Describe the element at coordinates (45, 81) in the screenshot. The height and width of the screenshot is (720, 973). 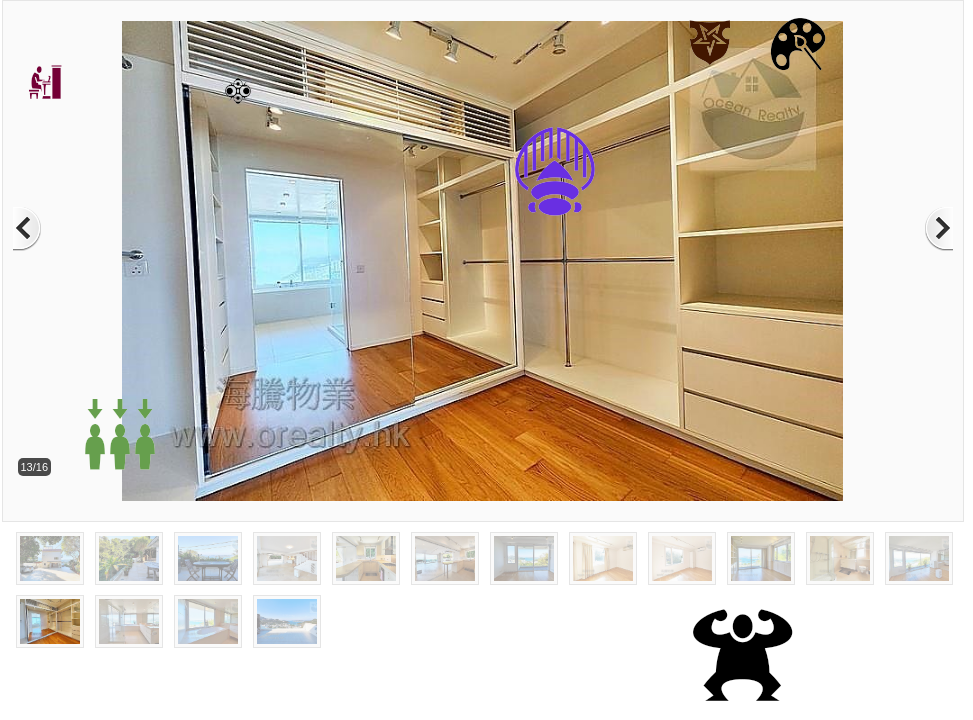
I see `access piano or keyboard lessons` at that location.